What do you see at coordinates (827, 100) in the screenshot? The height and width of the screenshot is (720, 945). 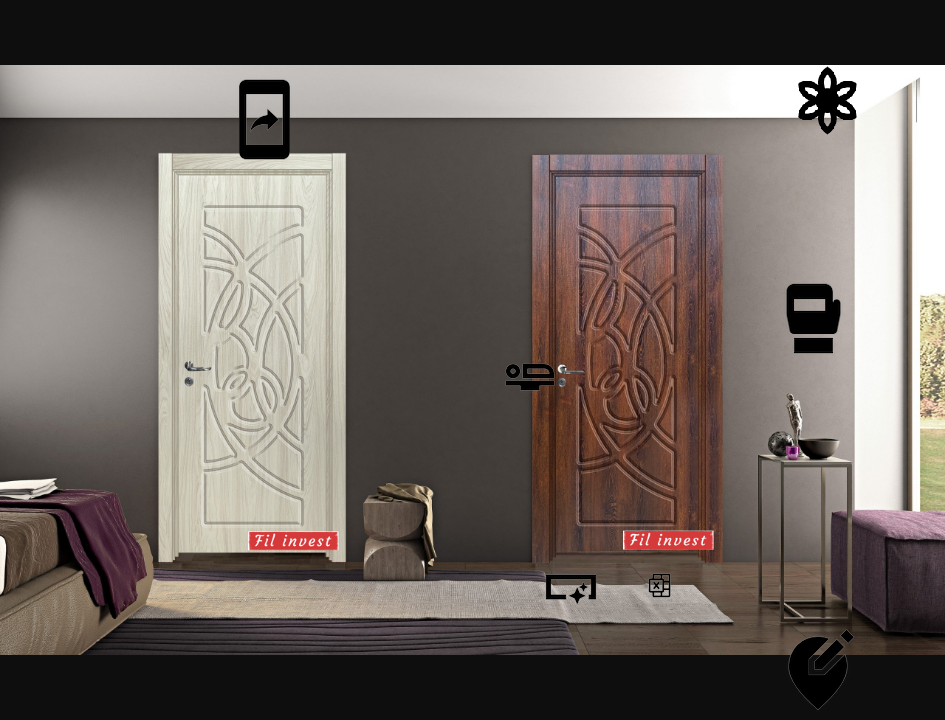 I see `apply a vintage or retro photo filter` at bounding box center [827, 100].